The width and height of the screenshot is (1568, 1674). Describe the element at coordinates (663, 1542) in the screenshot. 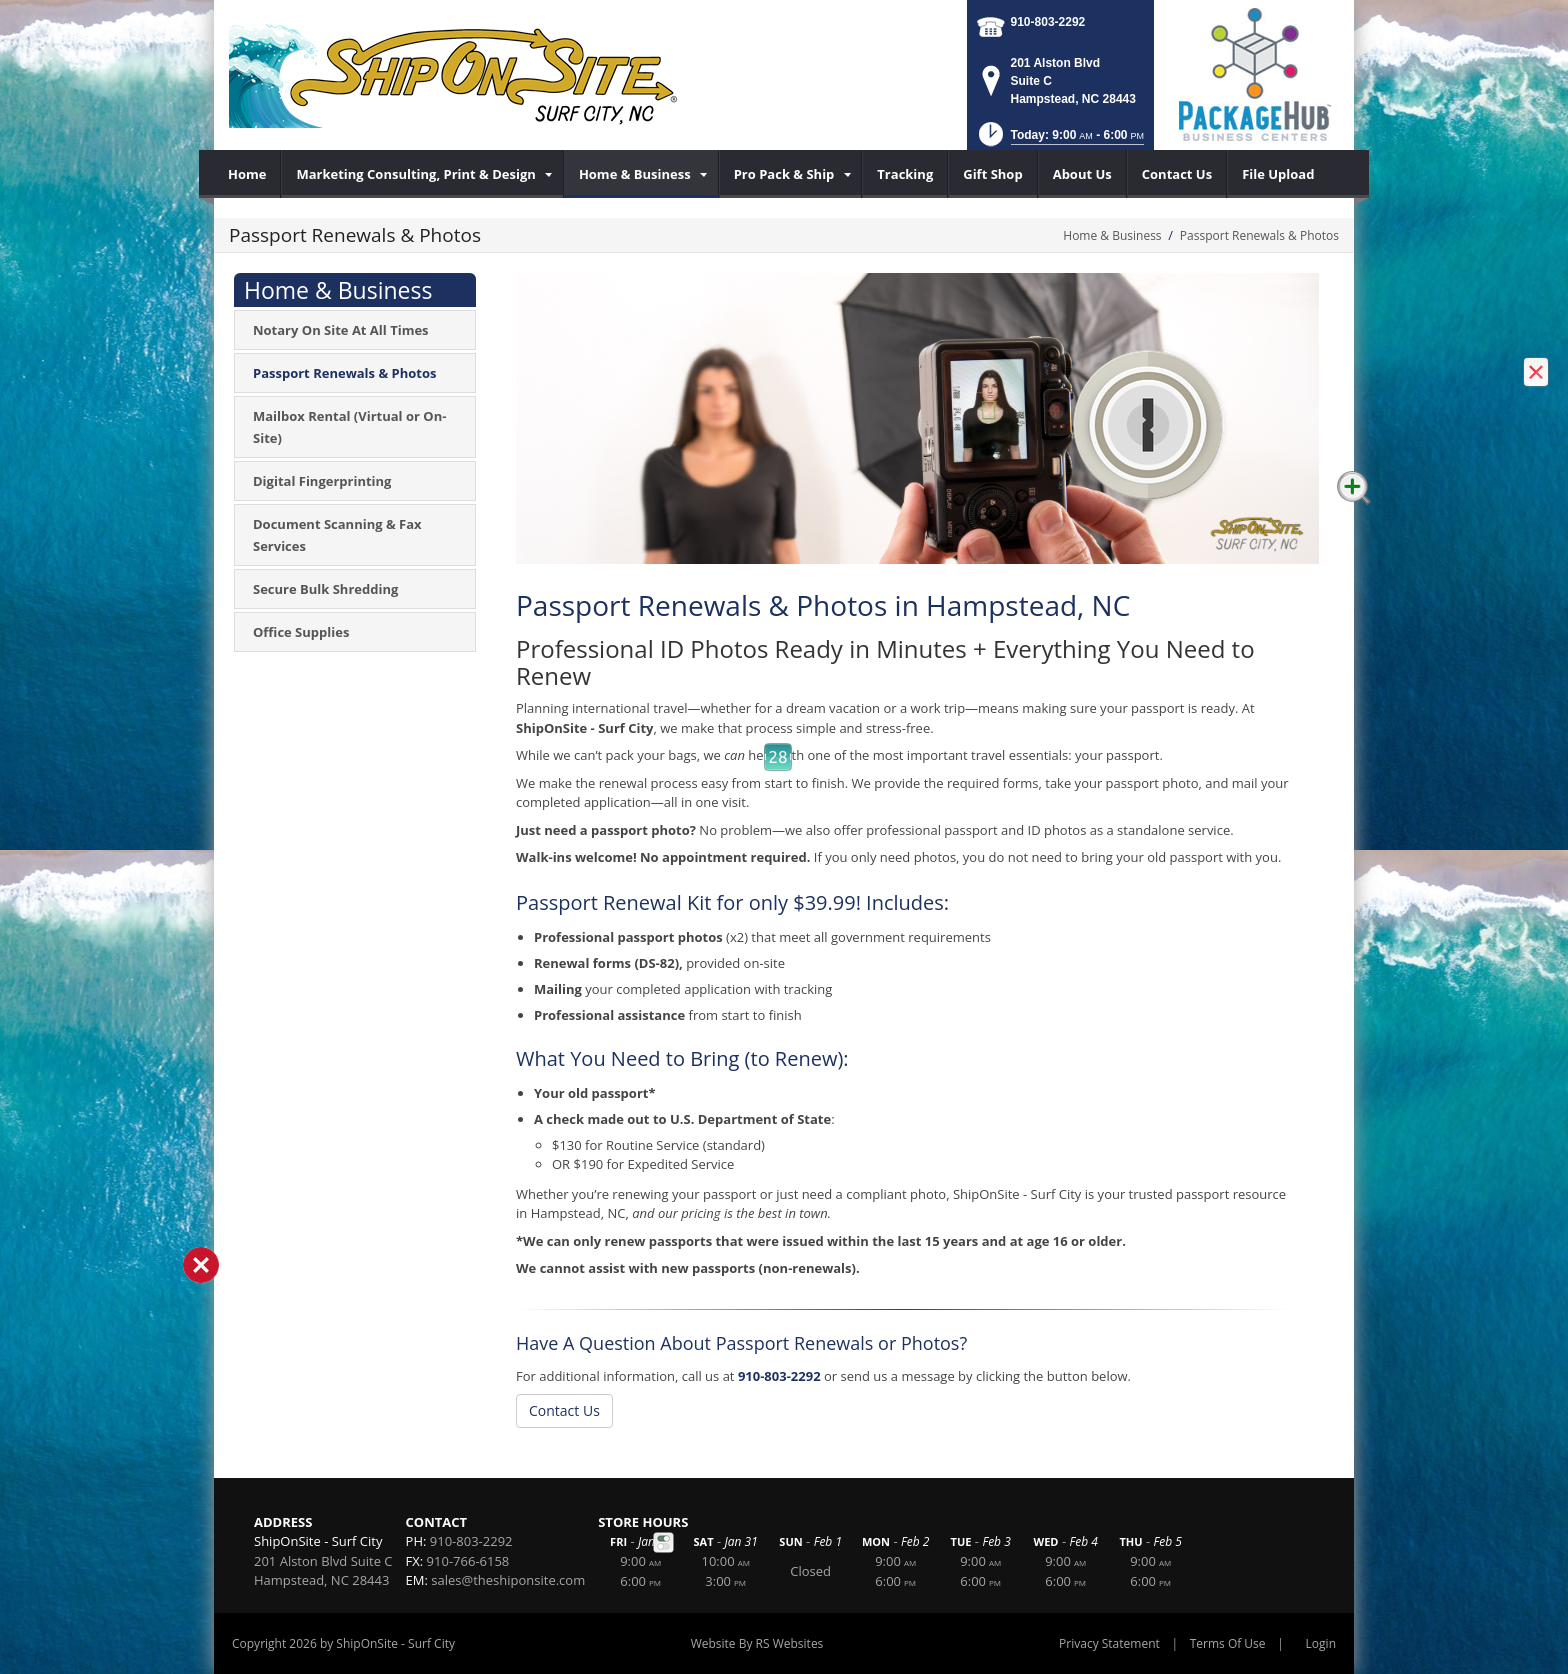

I see `open gnome tweaks settings` at that location.